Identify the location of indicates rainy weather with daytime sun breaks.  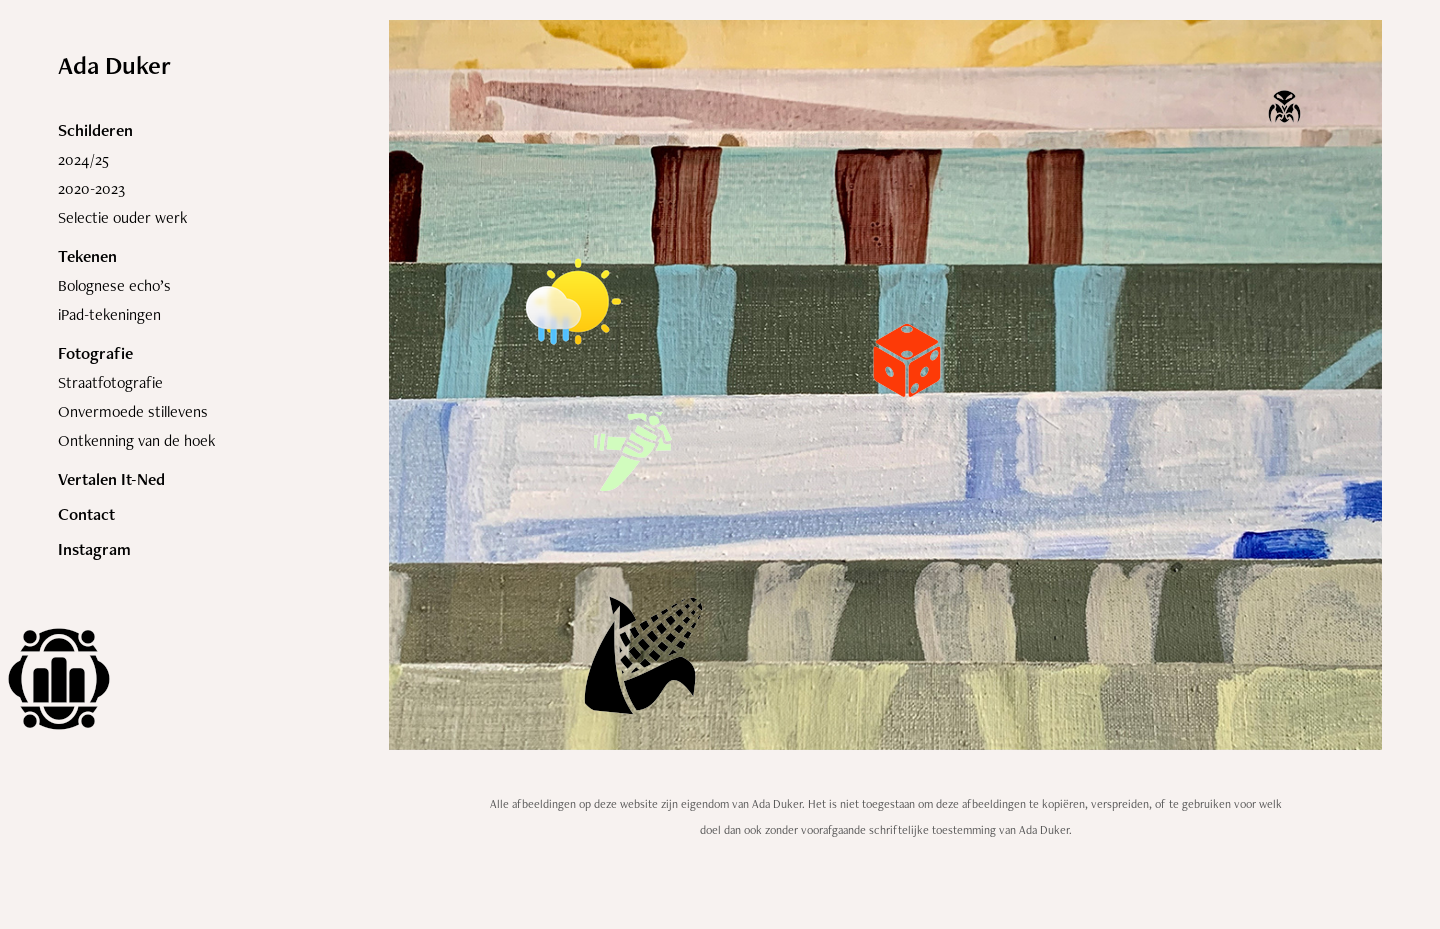
(573, 301).